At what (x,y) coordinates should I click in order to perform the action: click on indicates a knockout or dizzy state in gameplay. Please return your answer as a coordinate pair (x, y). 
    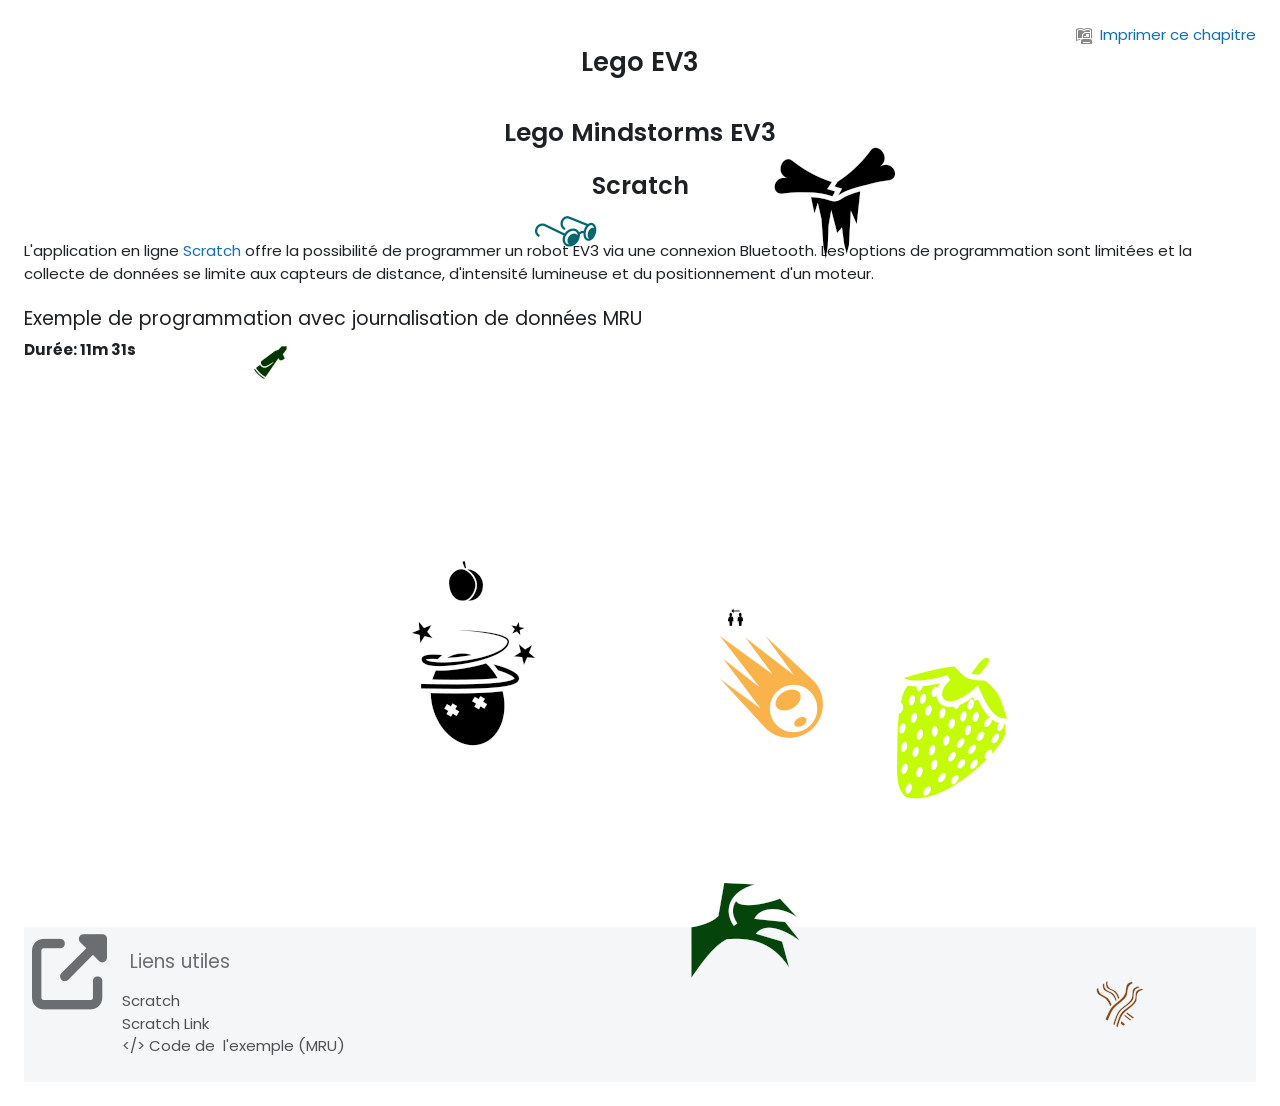
    Looking at the image, I should click on (473, 683).